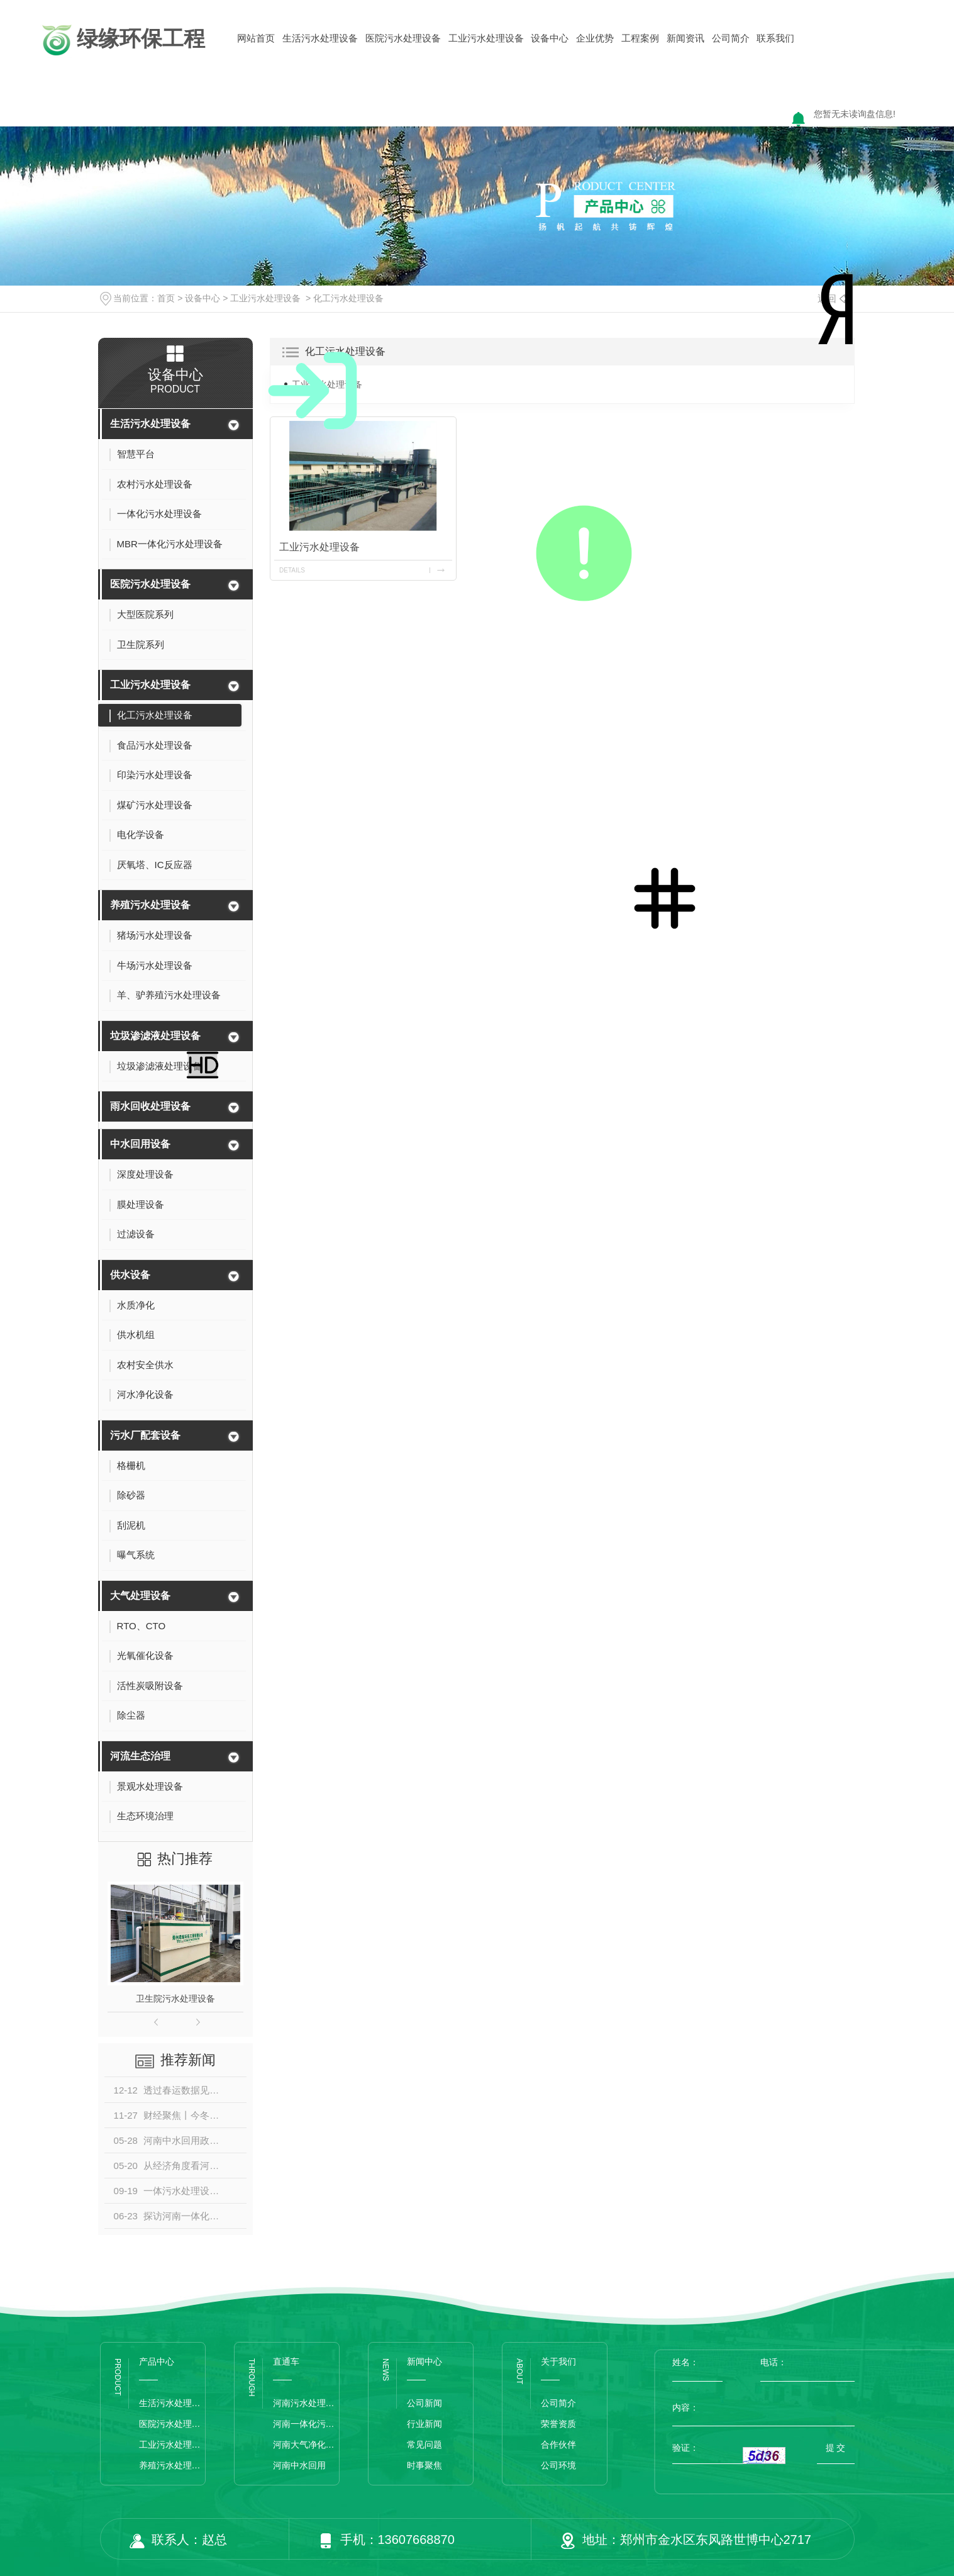  I want to click on indicates a warning or error state, so click(584, 553).